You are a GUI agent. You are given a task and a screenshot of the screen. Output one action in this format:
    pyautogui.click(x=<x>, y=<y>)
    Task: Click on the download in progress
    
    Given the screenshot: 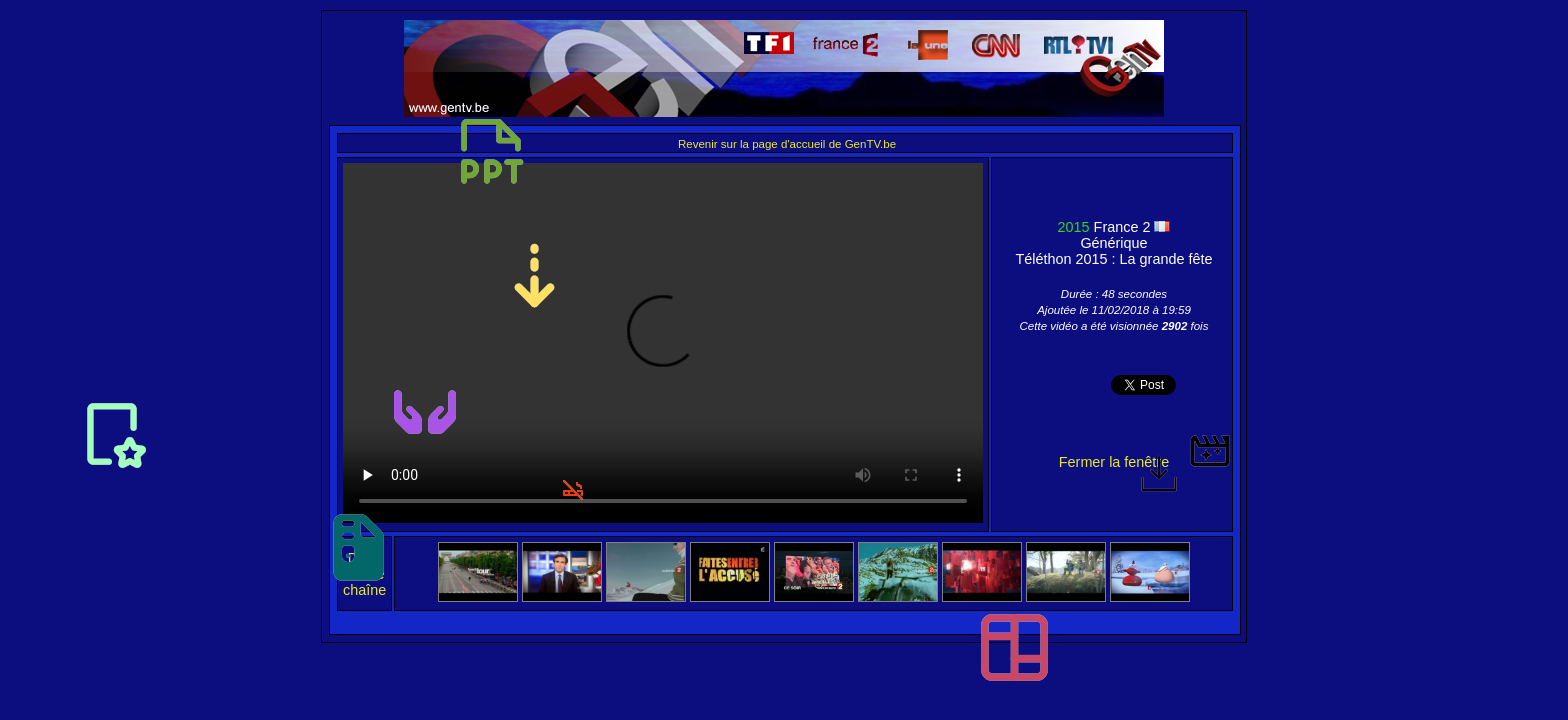 What is the action you would take?
    pyautogui.click(x=534, y=275)
    